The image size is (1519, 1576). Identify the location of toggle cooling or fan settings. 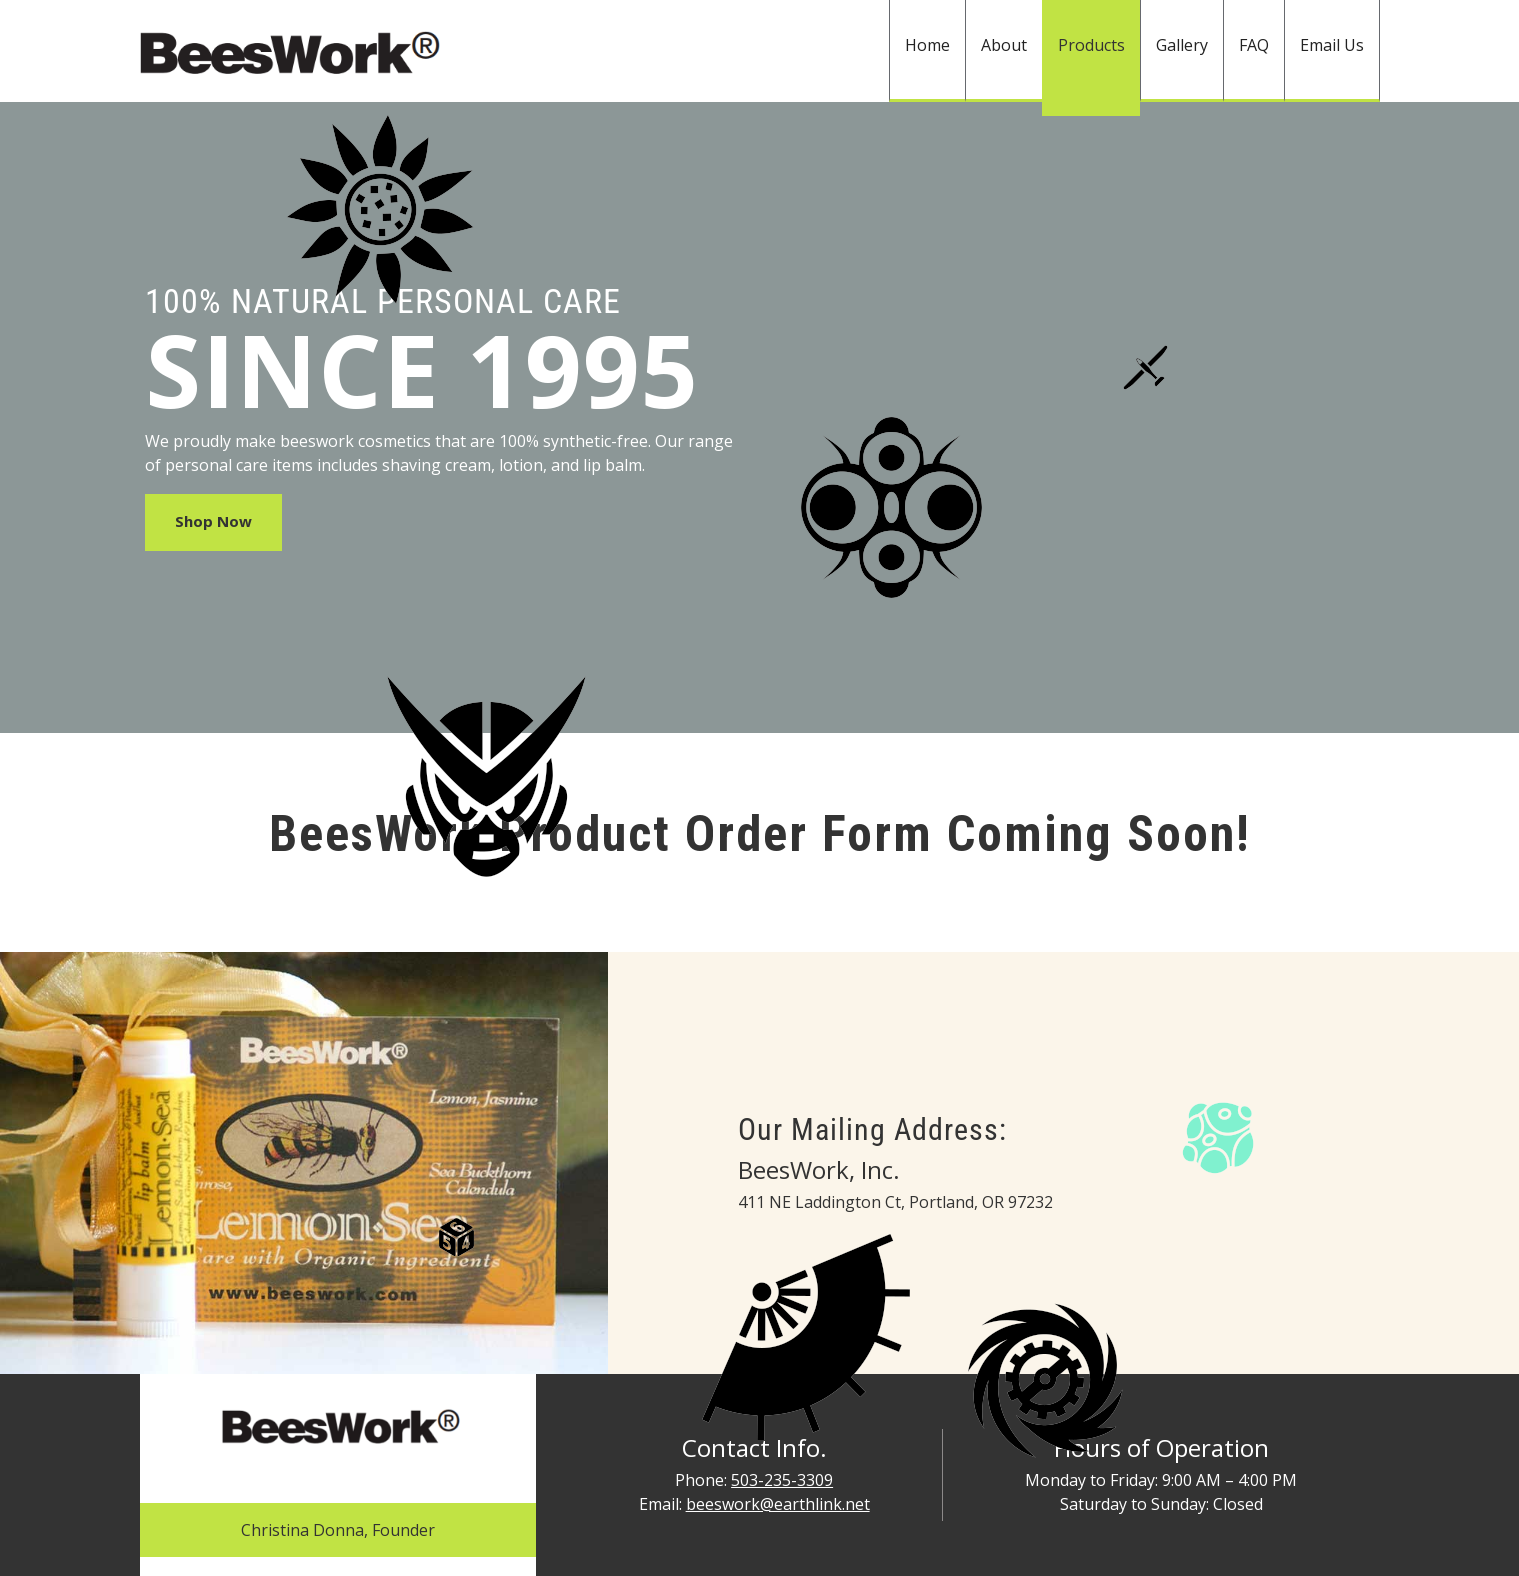
(806, 1337).